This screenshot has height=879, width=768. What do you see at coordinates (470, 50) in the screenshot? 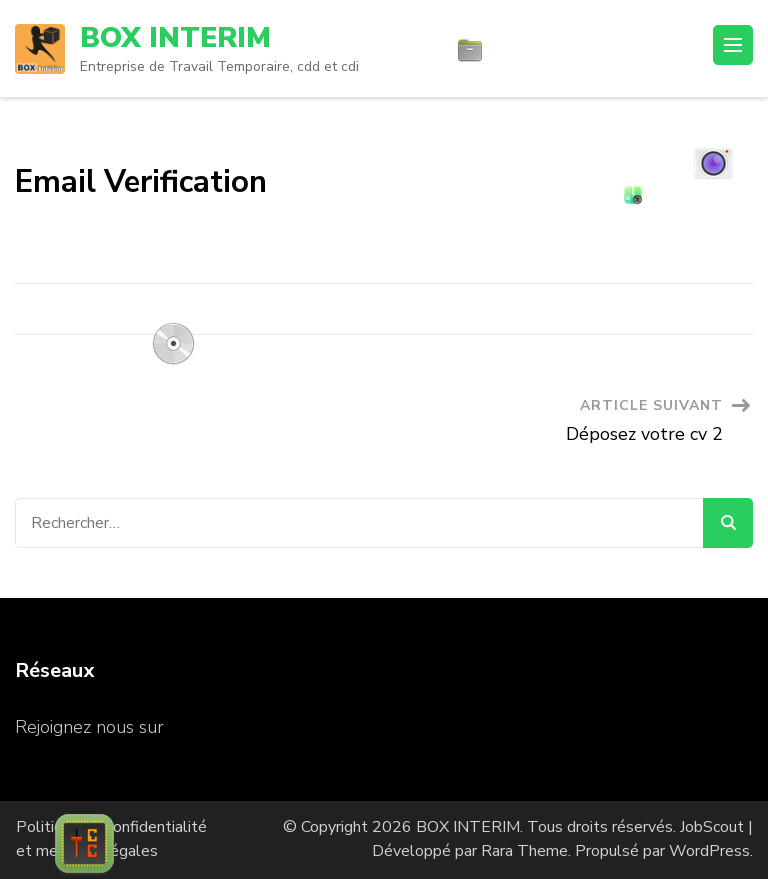
I see `open the file manager` at bounding box center [470, 50].